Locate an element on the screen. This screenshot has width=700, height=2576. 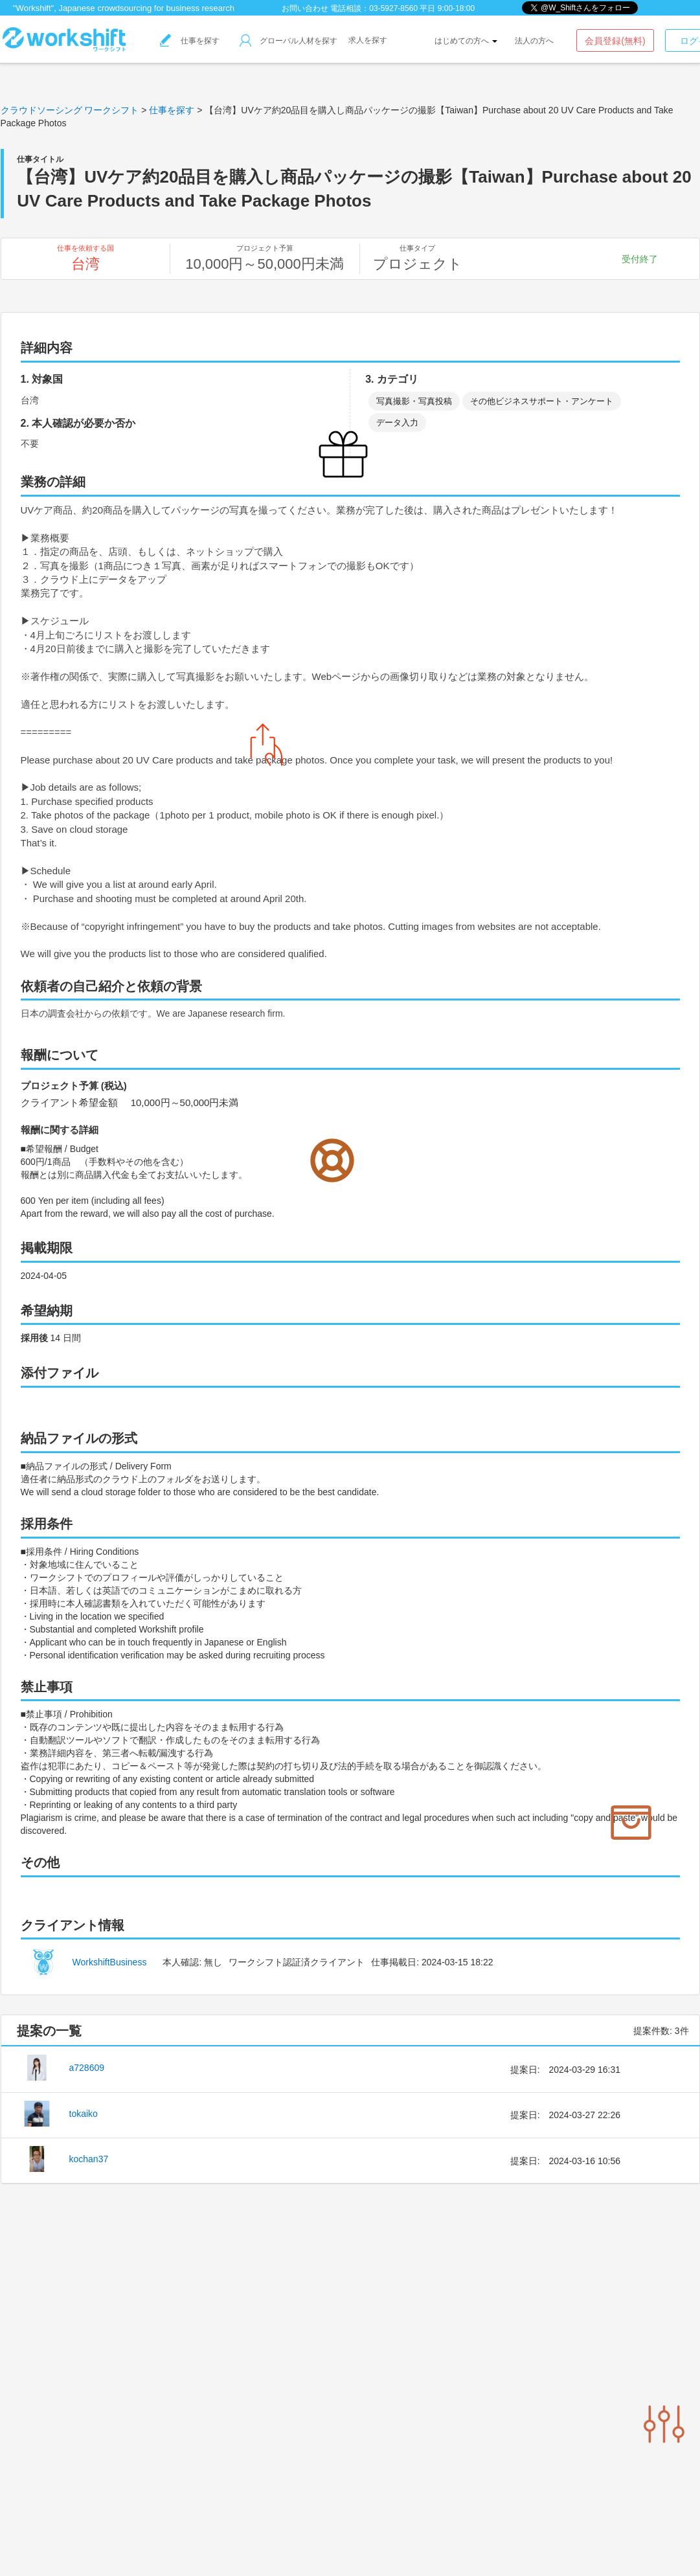
adjust settings or preferences is located at coordinates (664, 2424).